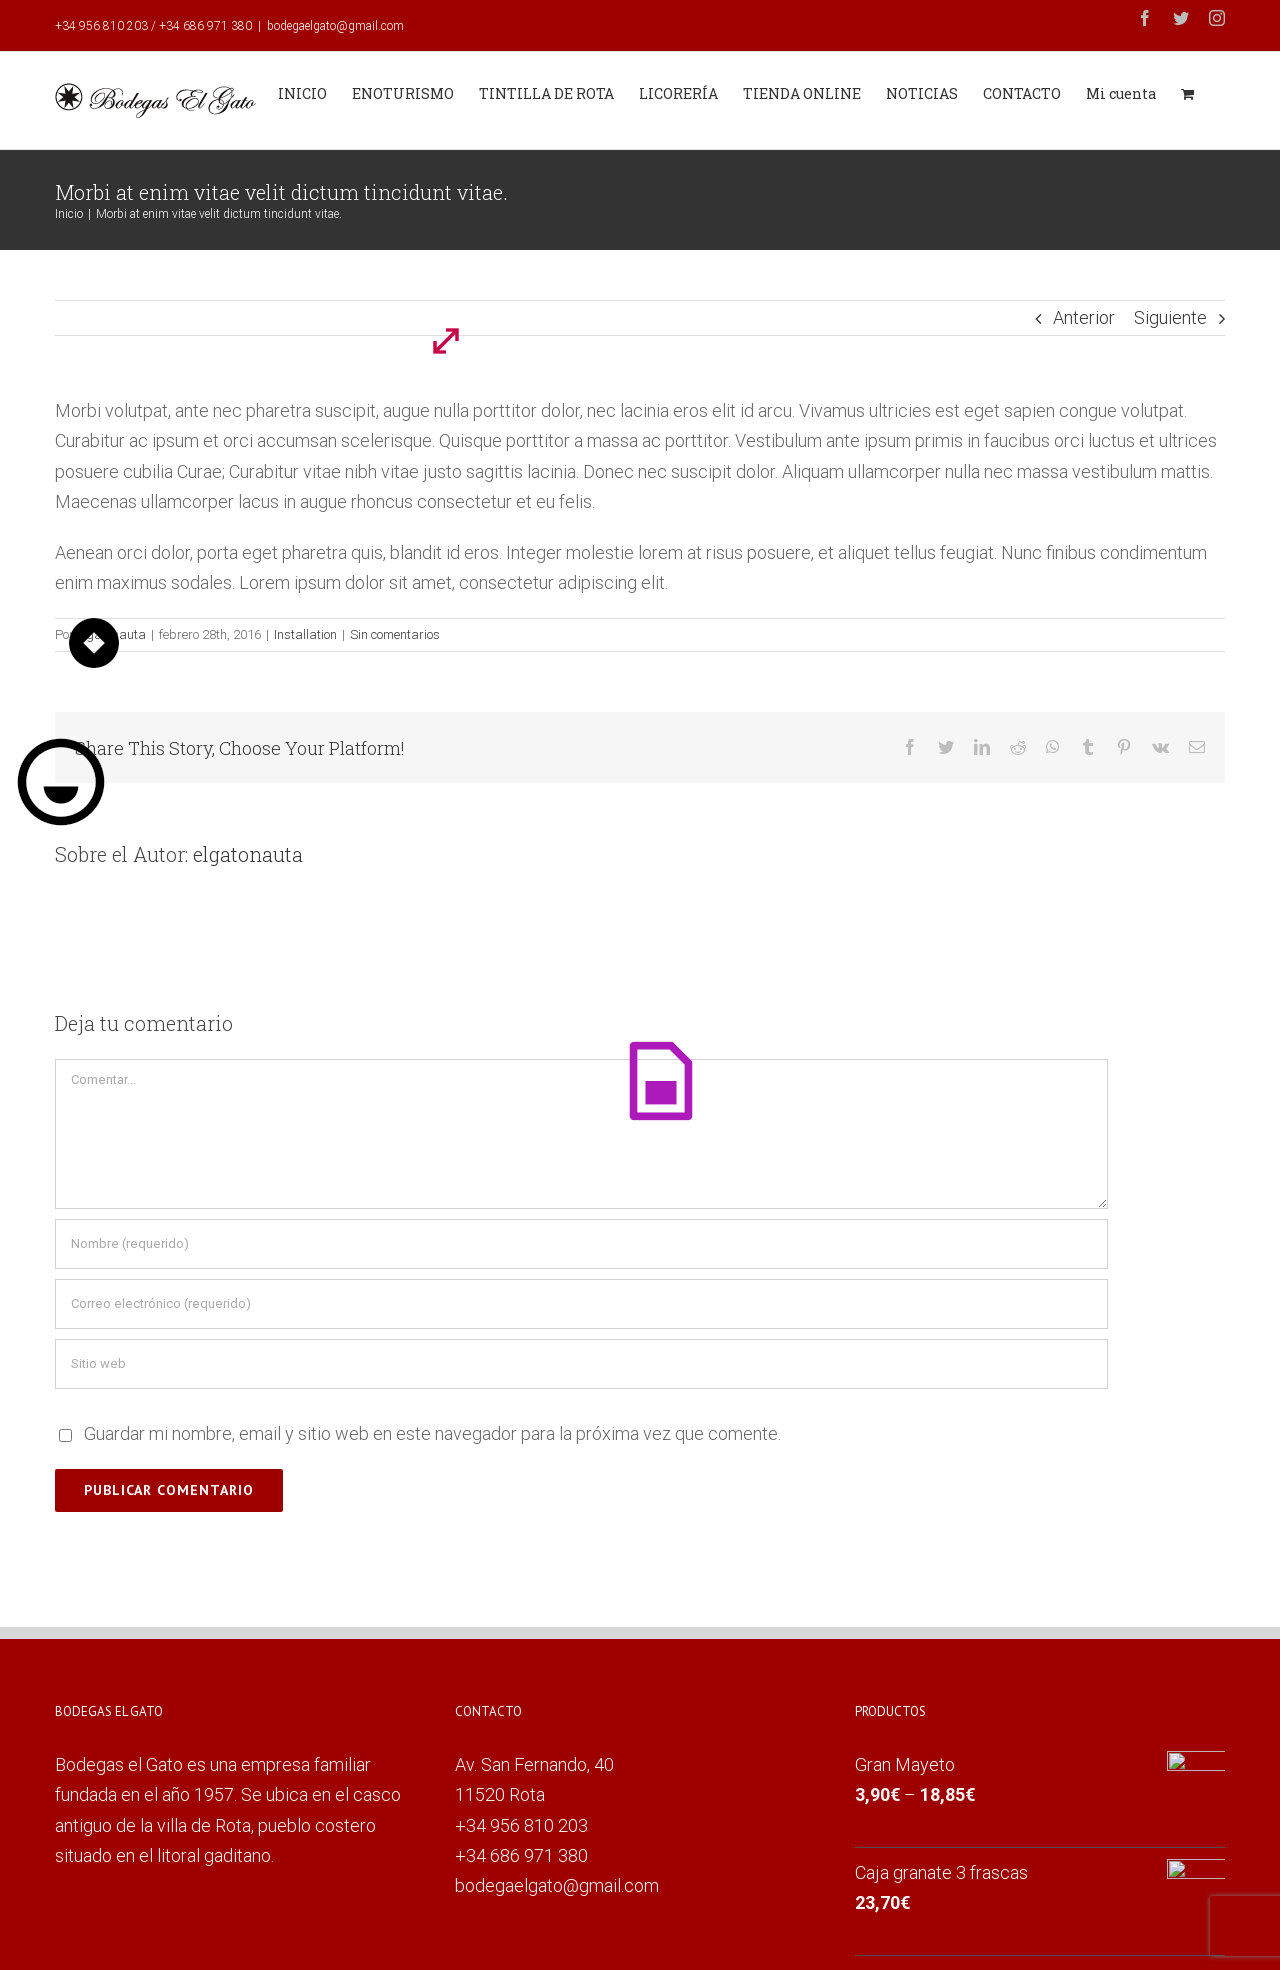  What do you see at coordinates (446, 341) in the screenshot?
I see `expand content to full screen` at bounding box center [446, 341].